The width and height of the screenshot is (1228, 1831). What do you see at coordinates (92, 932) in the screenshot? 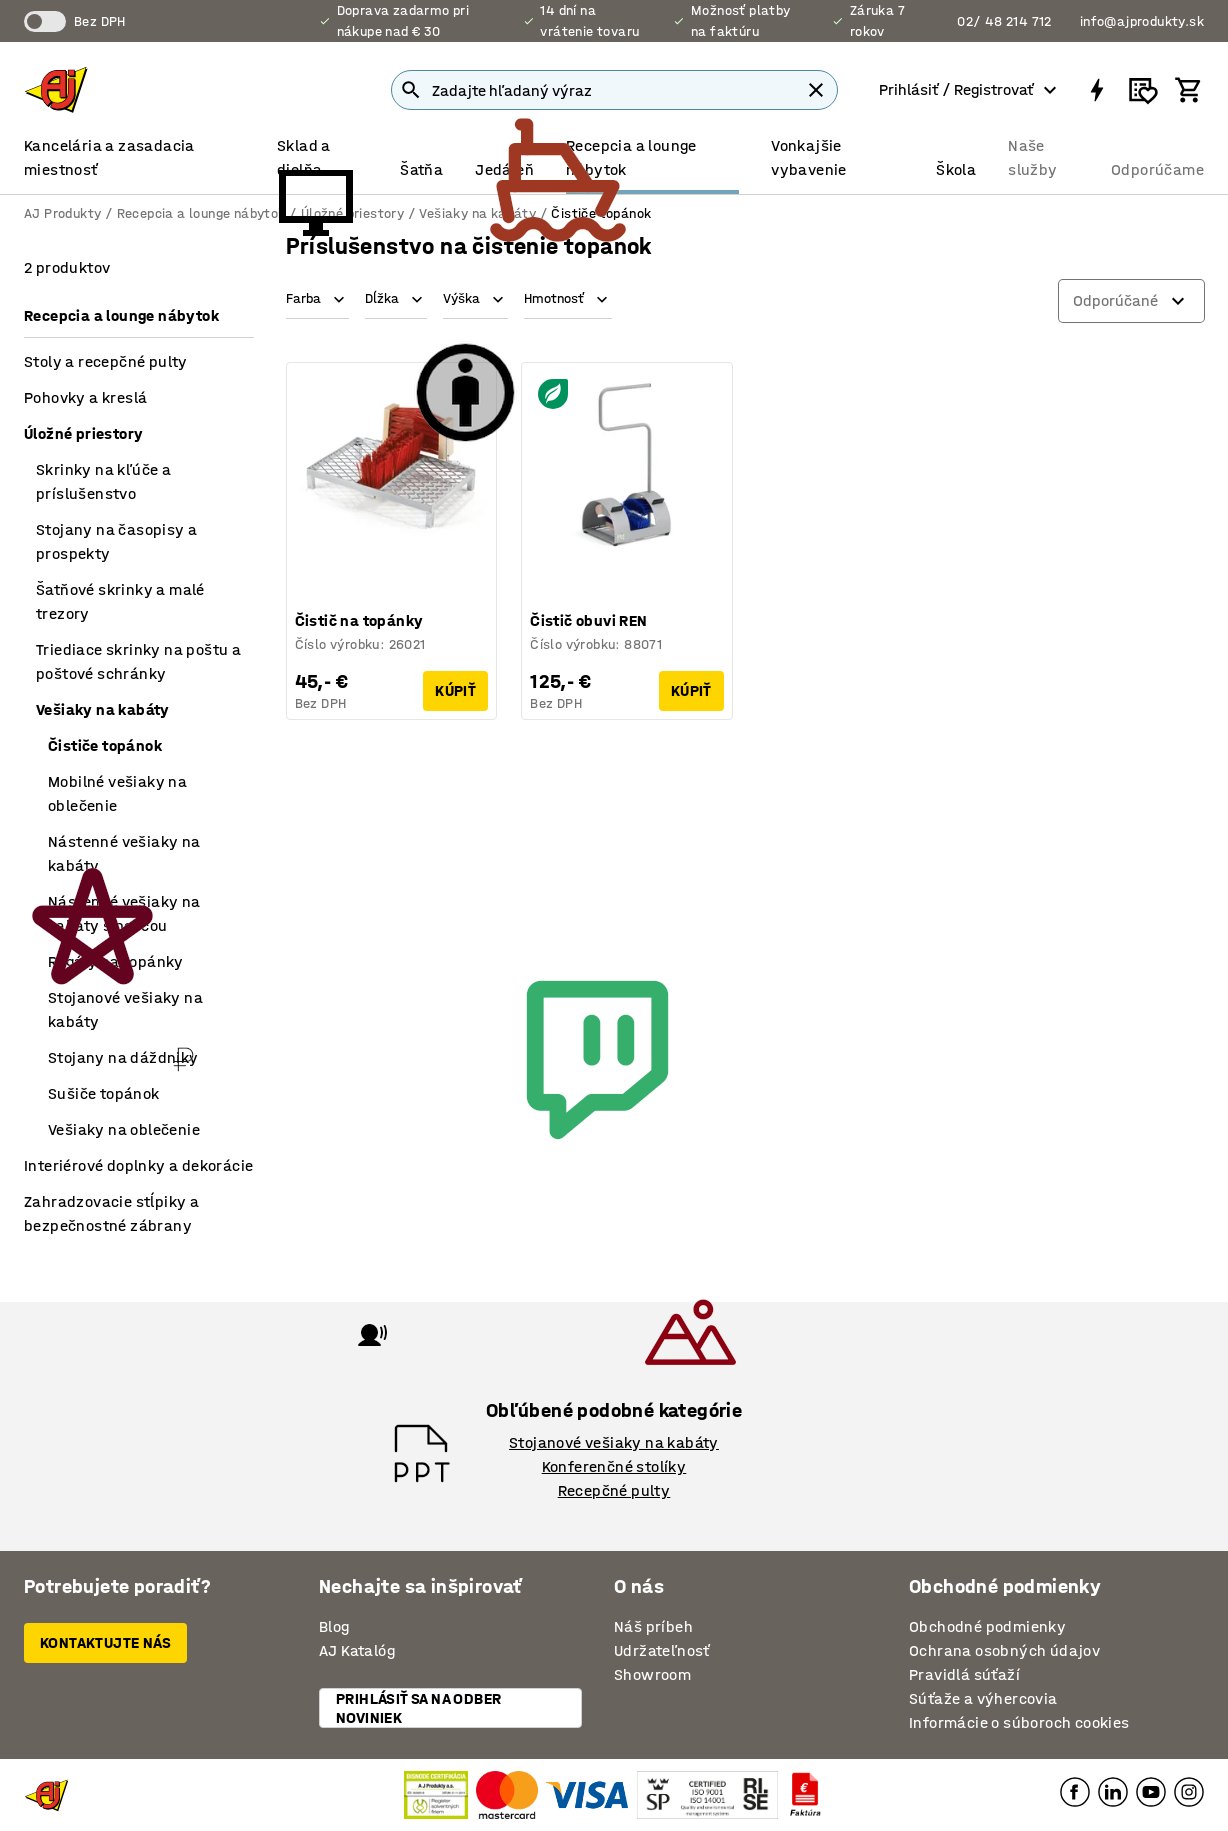
I see `select occult or mystical theme` at bounding box center [92, 932].